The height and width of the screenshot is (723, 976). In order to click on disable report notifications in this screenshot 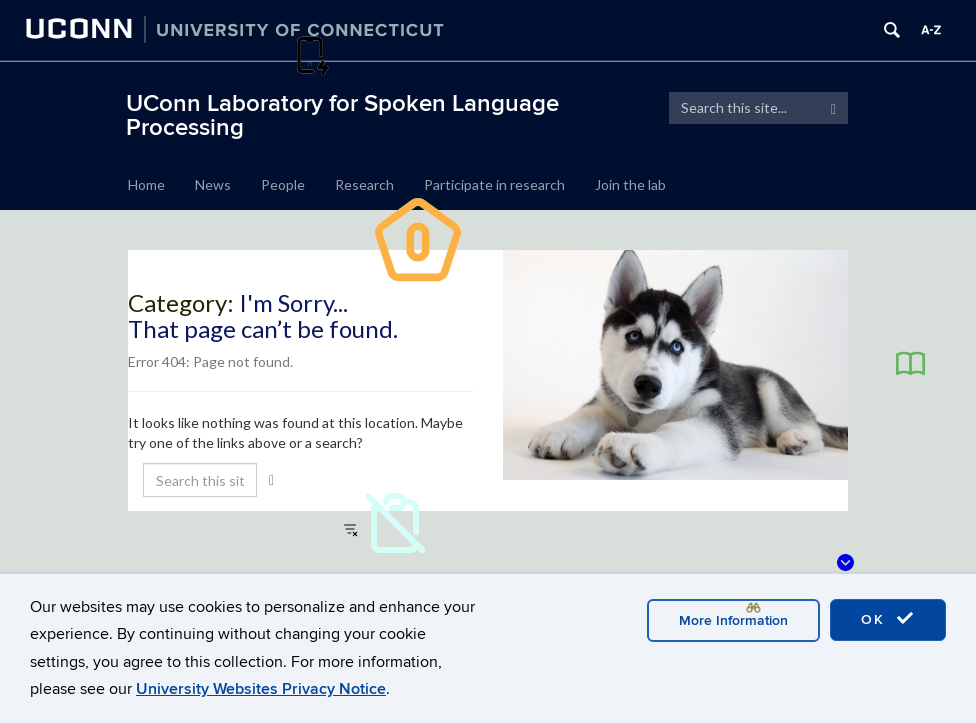, I will do `click(395, 523)`.